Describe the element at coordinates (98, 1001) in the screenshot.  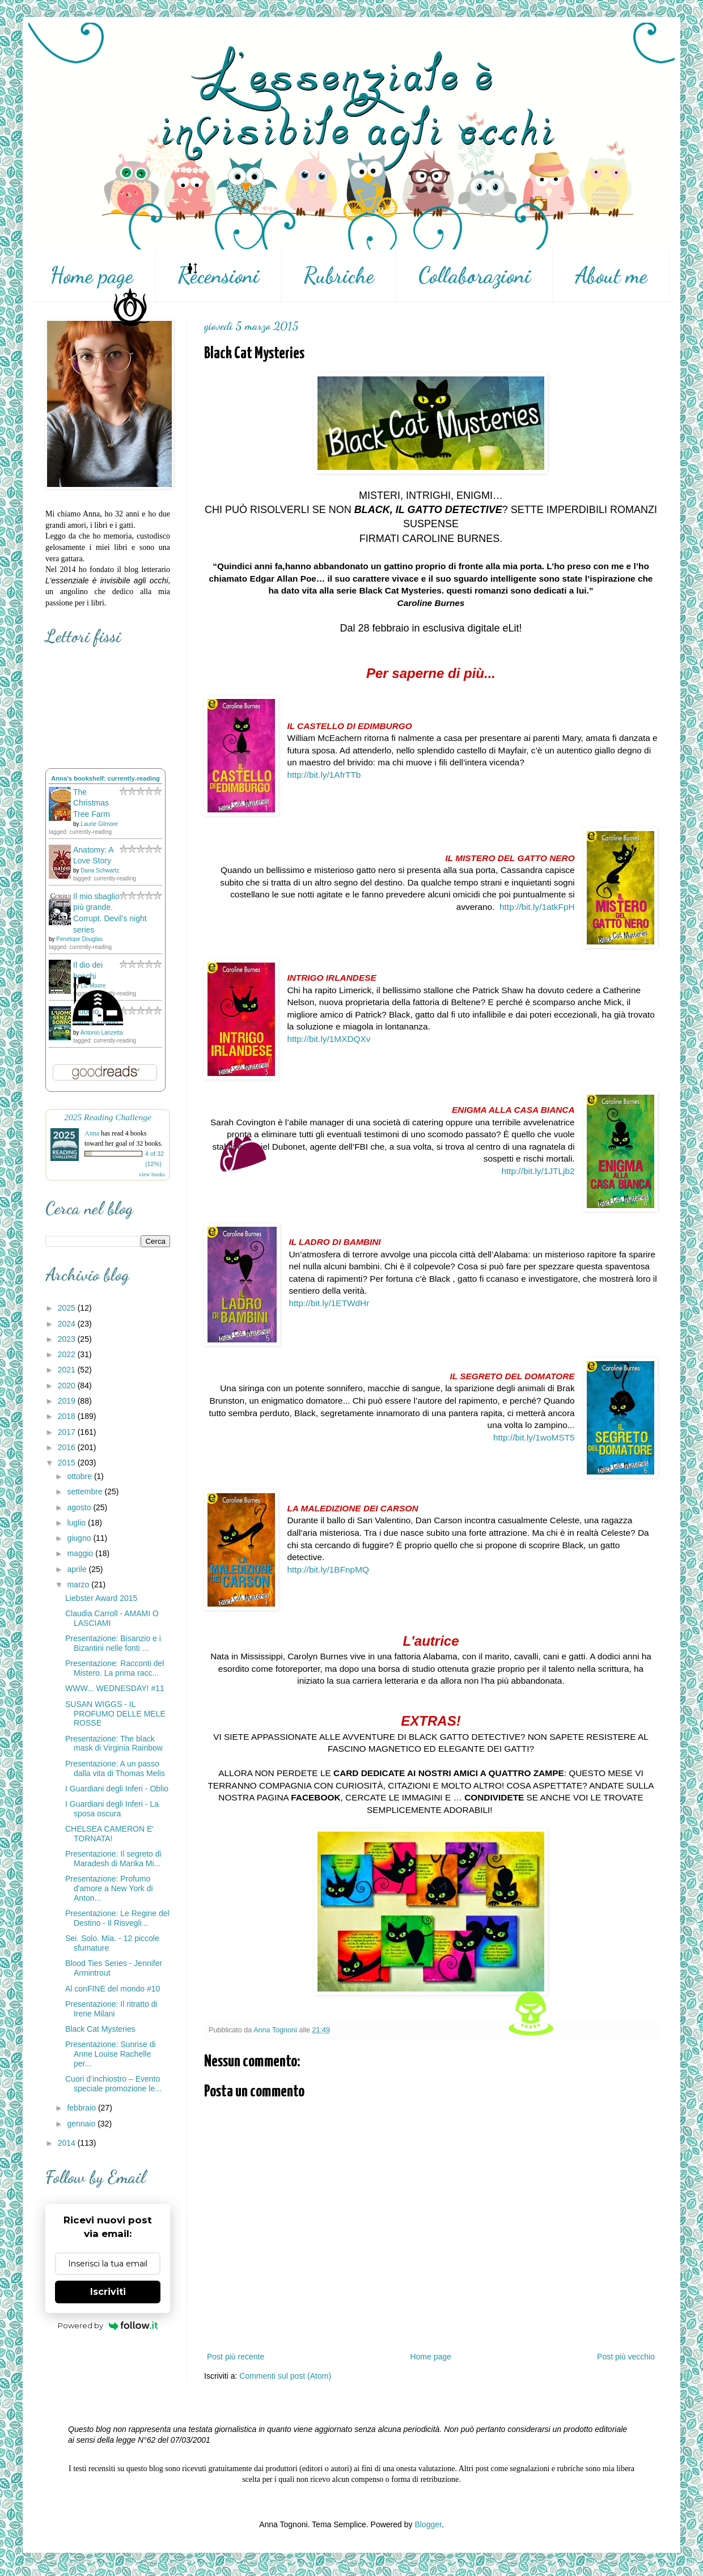
I see `access military barracks or troop housing` at that location.